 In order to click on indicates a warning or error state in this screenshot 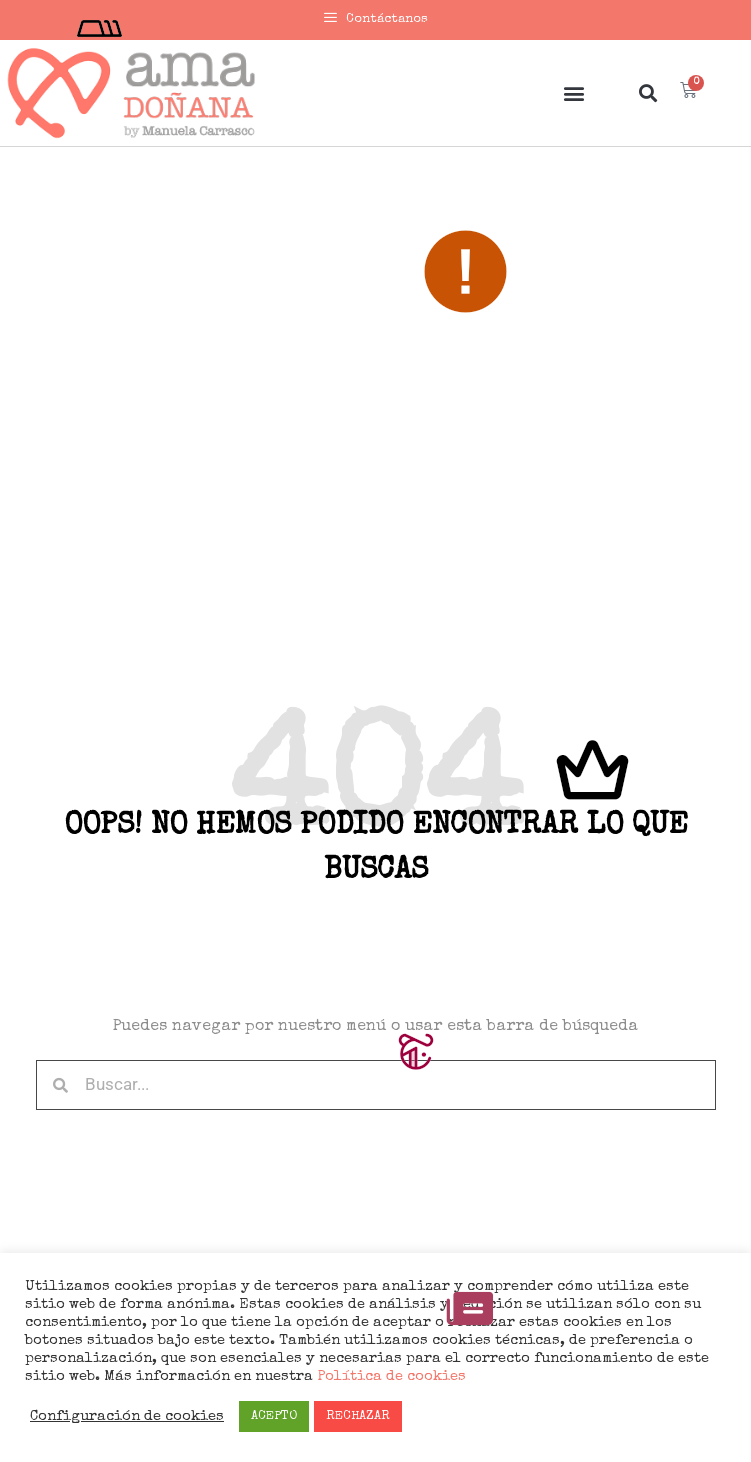, I will do `click(465, 271)`.